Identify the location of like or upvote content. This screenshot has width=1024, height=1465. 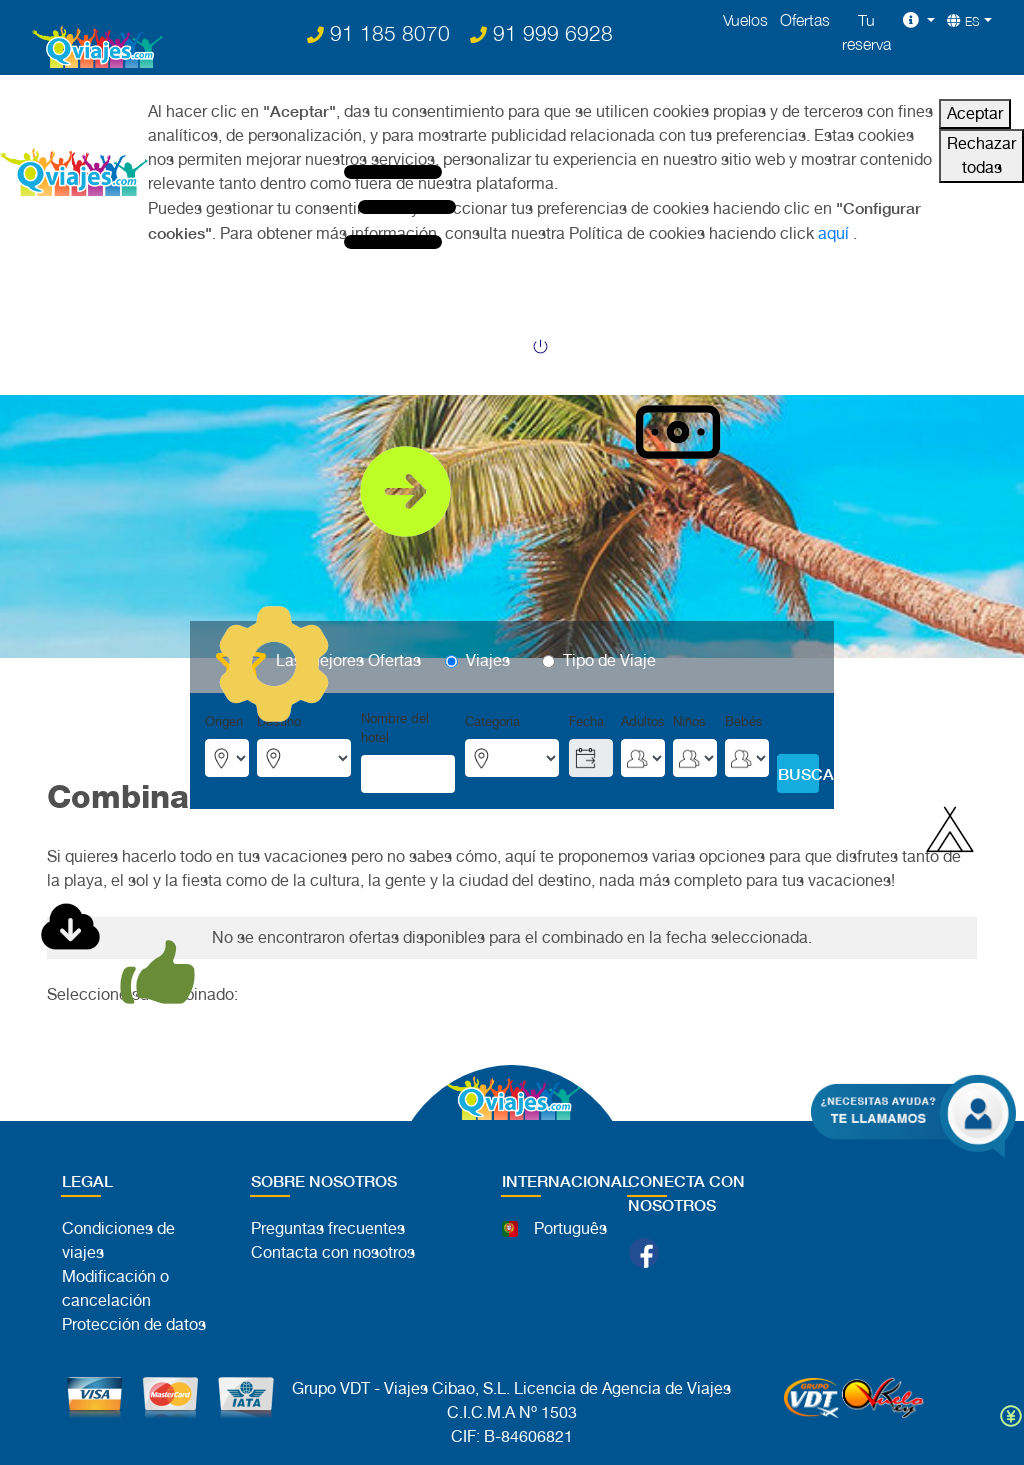
(157, 975).